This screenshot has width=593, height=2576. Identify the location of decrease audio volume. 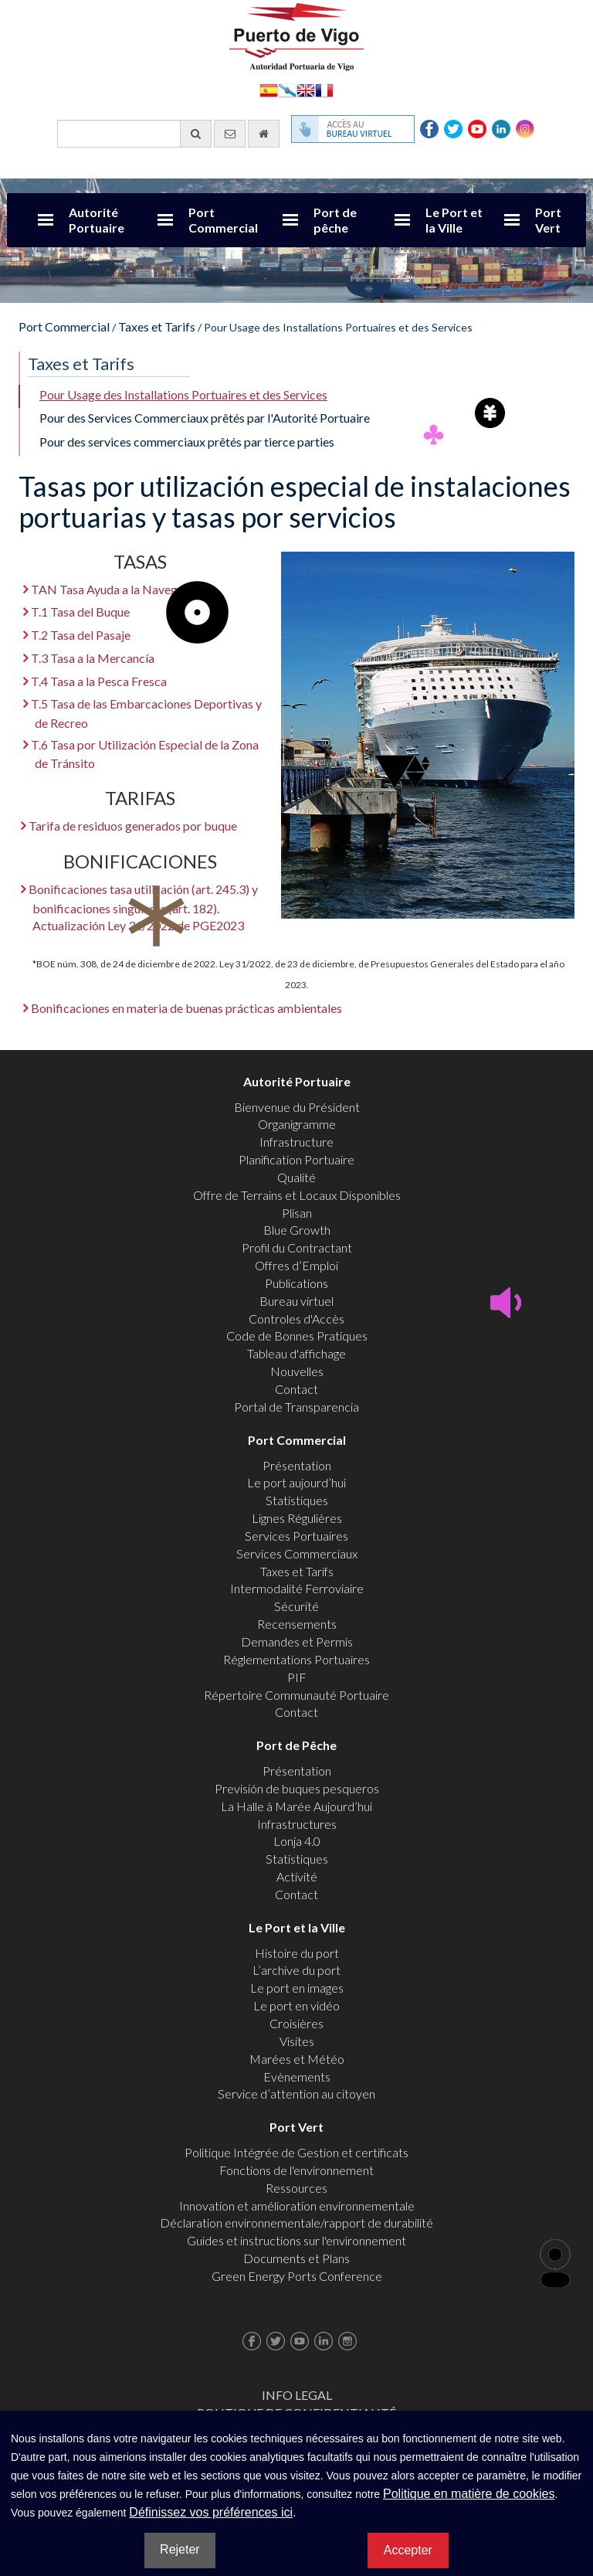
(505, 1303).